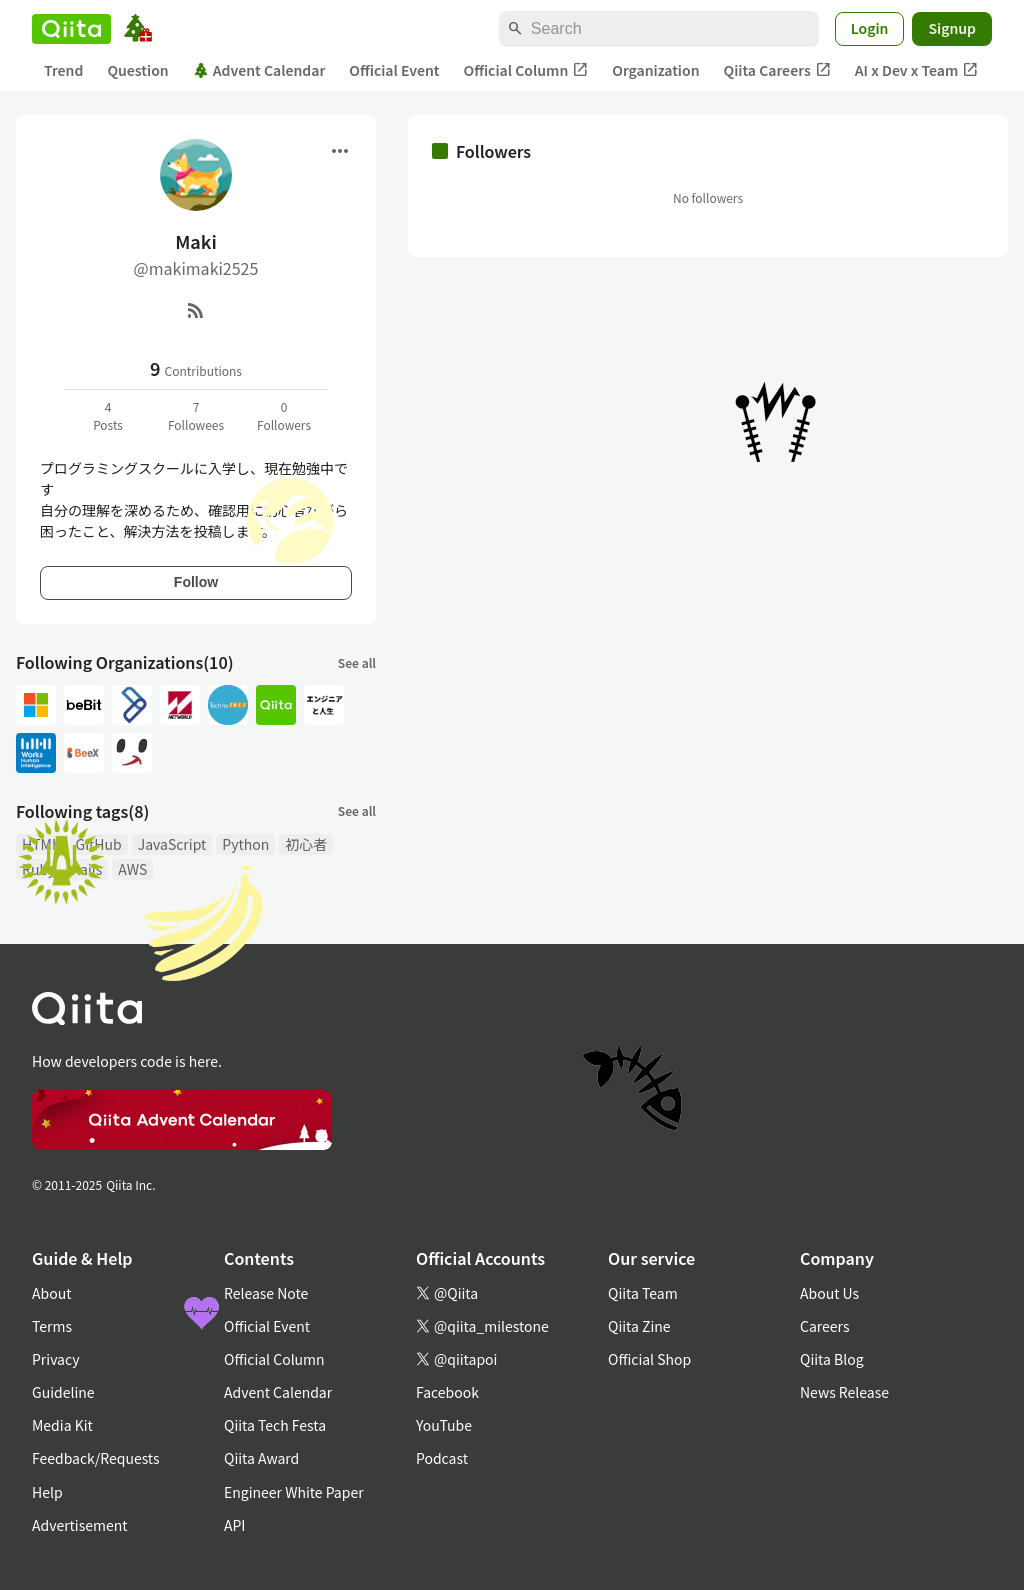  Describe the element at coordinates (203, 923) in the screenshot. I see `banana item or fruit category in a game inventory` at that location.